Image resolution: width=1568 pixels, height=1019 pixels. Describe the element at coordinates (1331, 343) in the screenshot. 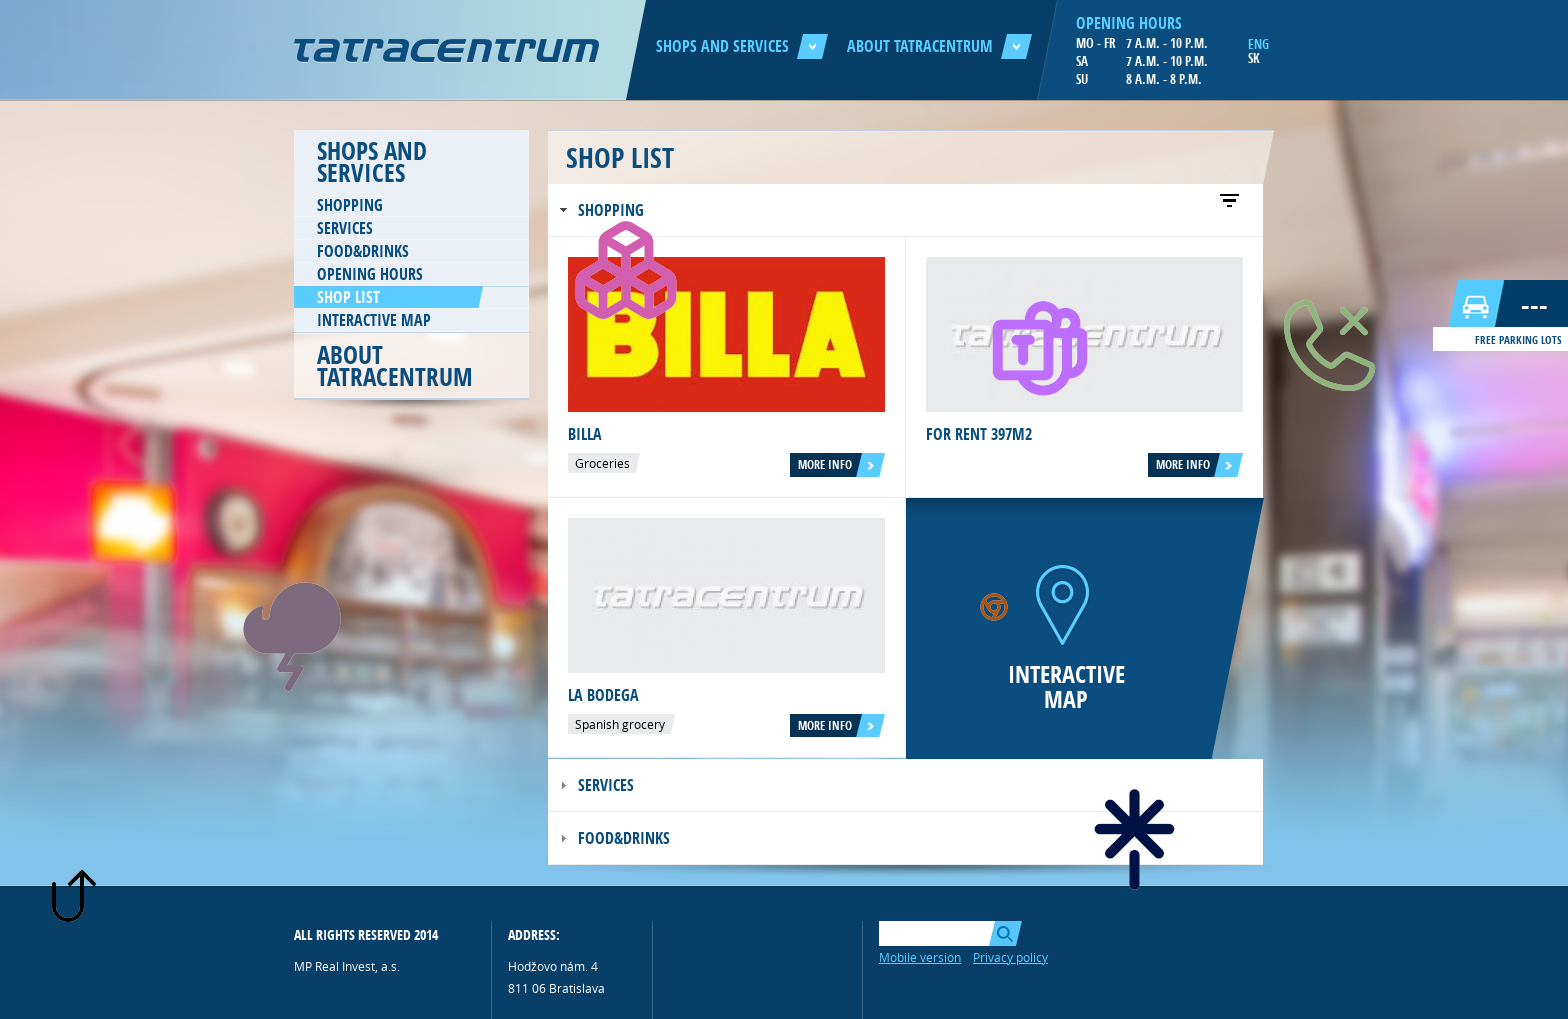

I see `end or decline a phone call` at that location.